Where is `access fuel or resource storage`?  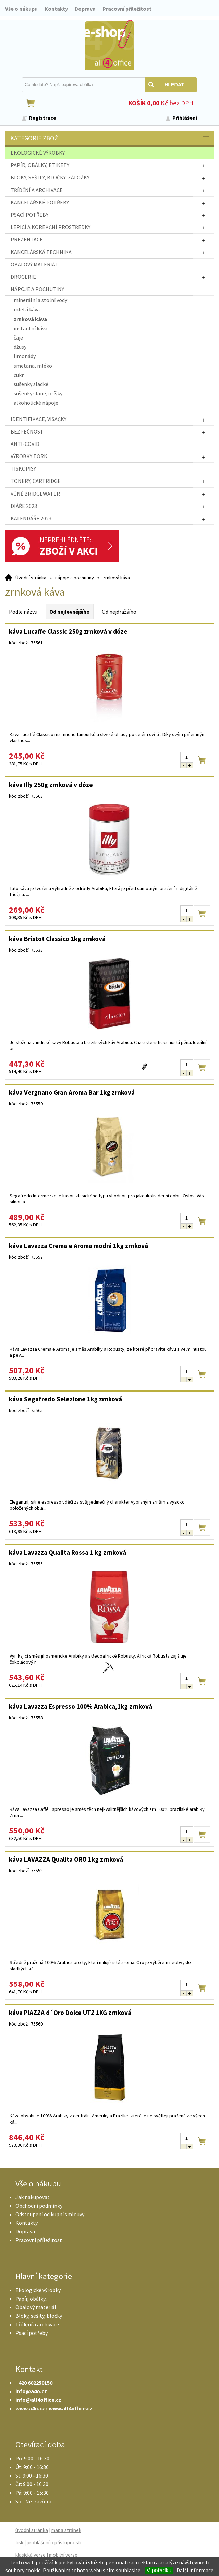 access fuel or resource storage is located at coordinates (145, 1067).